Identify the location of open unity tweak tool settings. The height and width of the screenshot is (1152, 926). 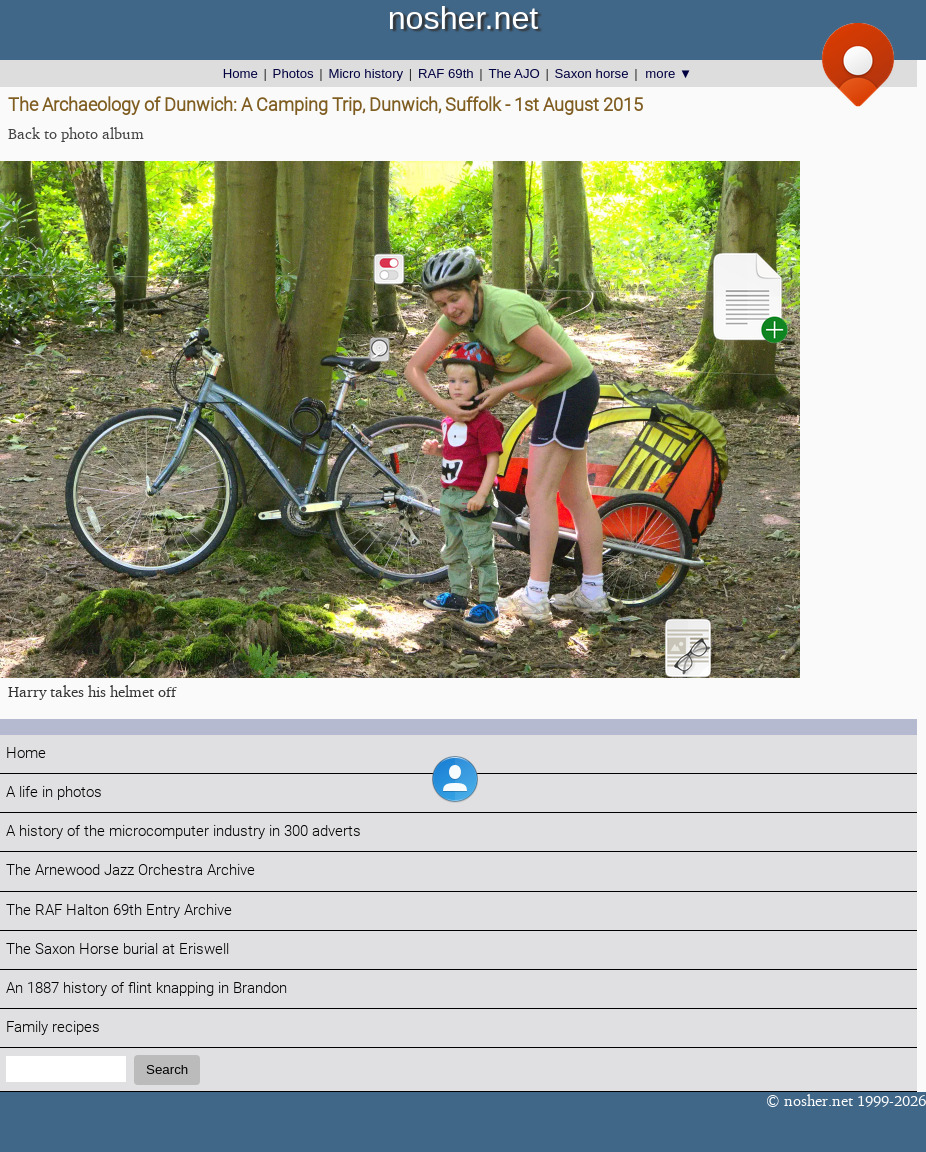
(389, 269).